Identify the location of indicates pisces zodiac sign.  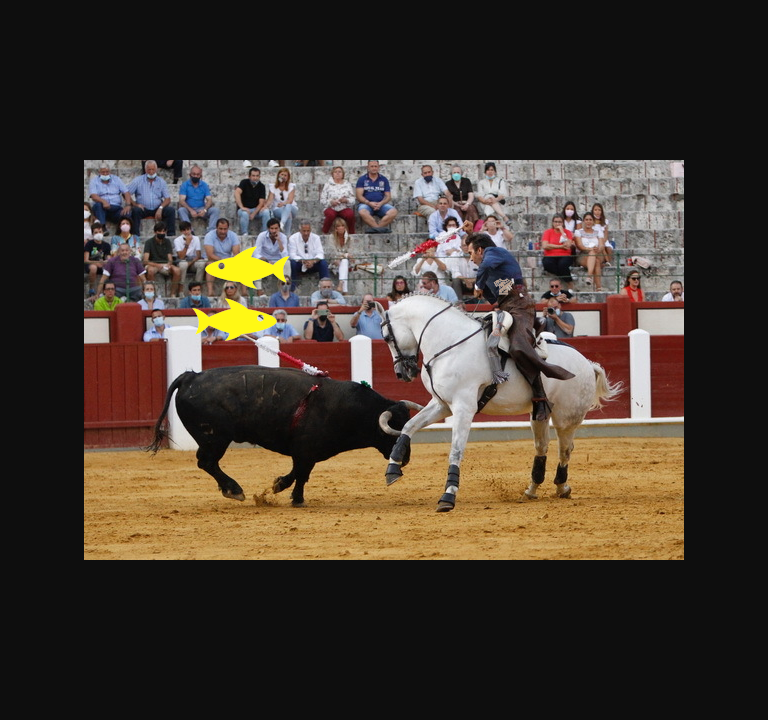
(241, 292).